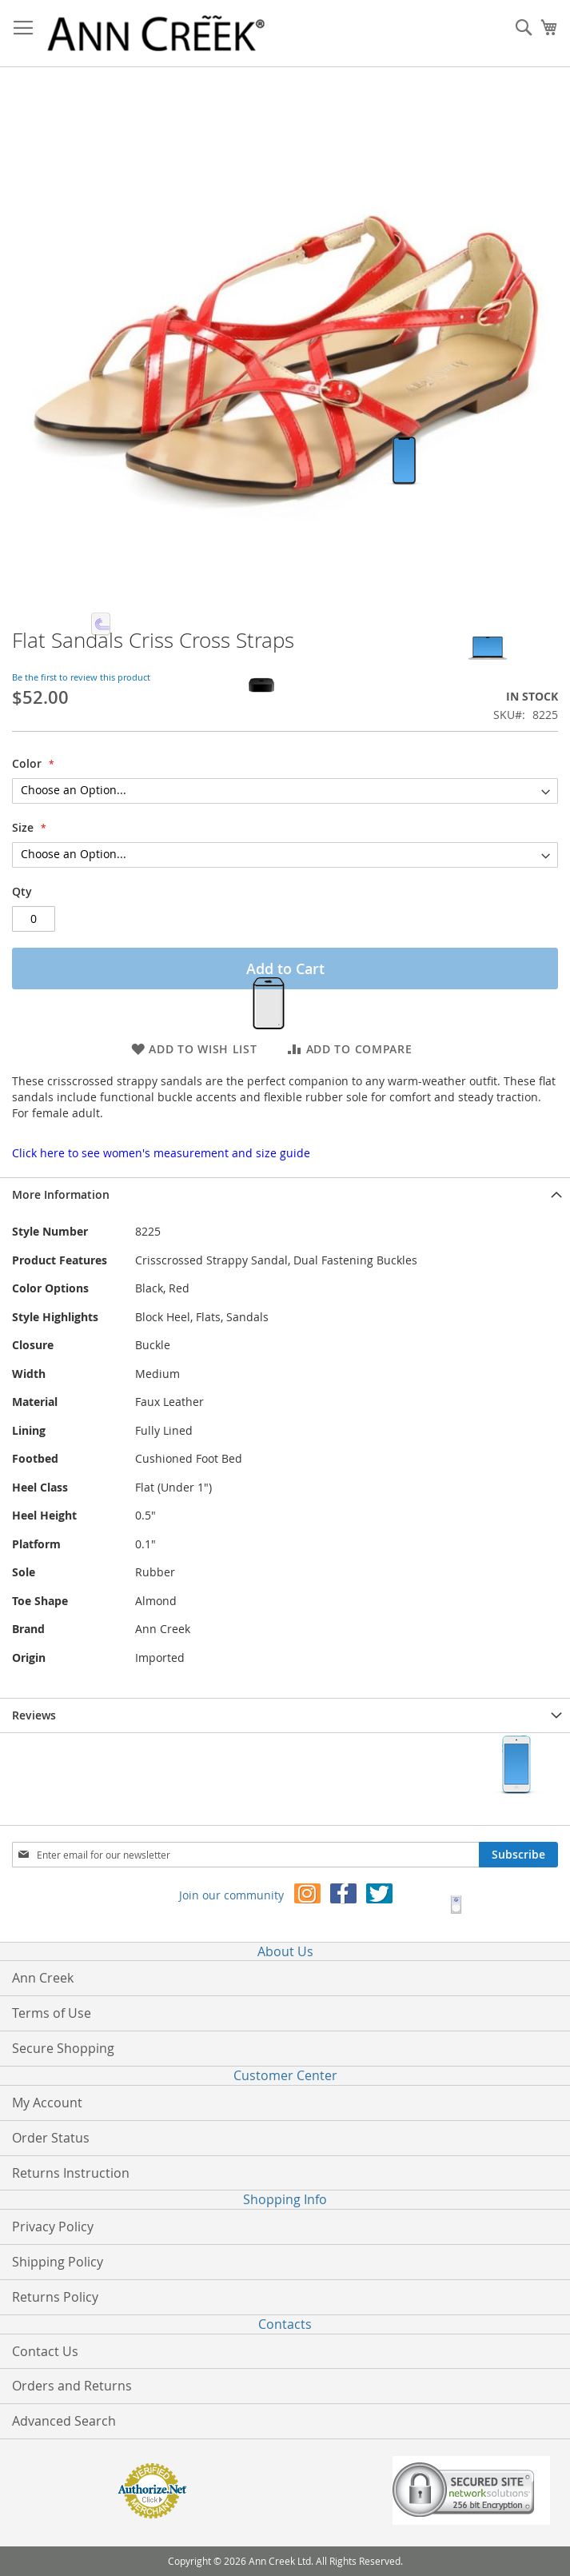 The height and width of the screenshot is (2576, 570). I want to click on apple tv 4k (3rd generation) device, so click(261, 681).